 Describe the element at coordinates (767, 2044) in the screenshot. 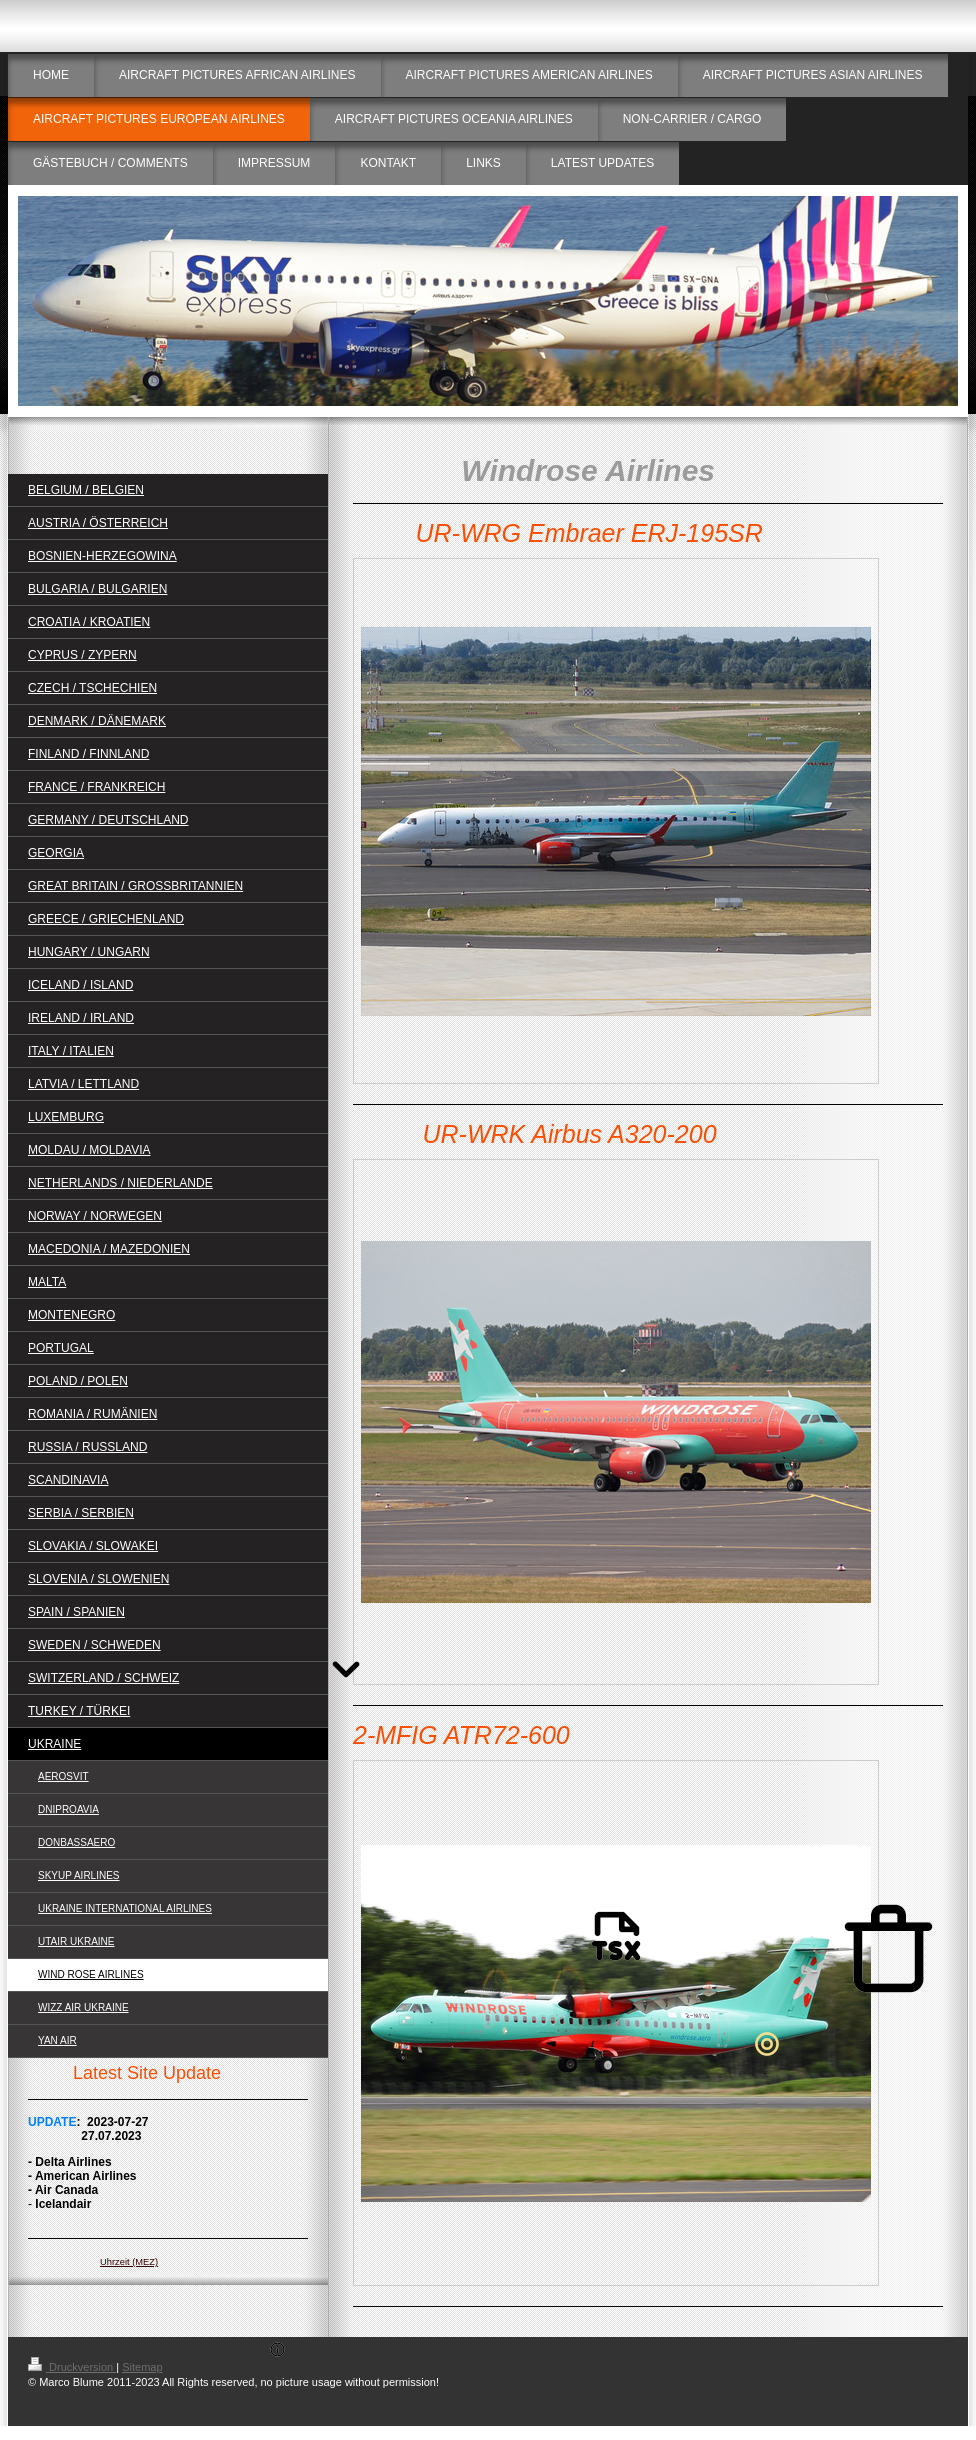

I see `selected radio button option` at that location.